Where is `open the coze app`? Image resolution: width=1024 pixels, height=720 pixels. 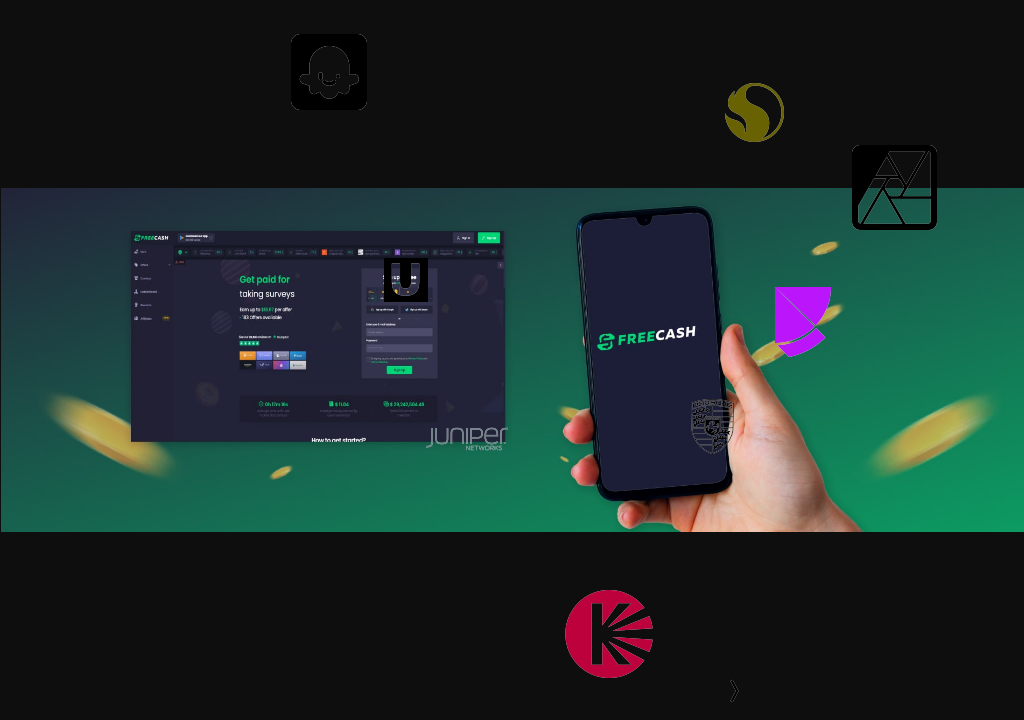 open the coze app is located at coordinates (329, 72).